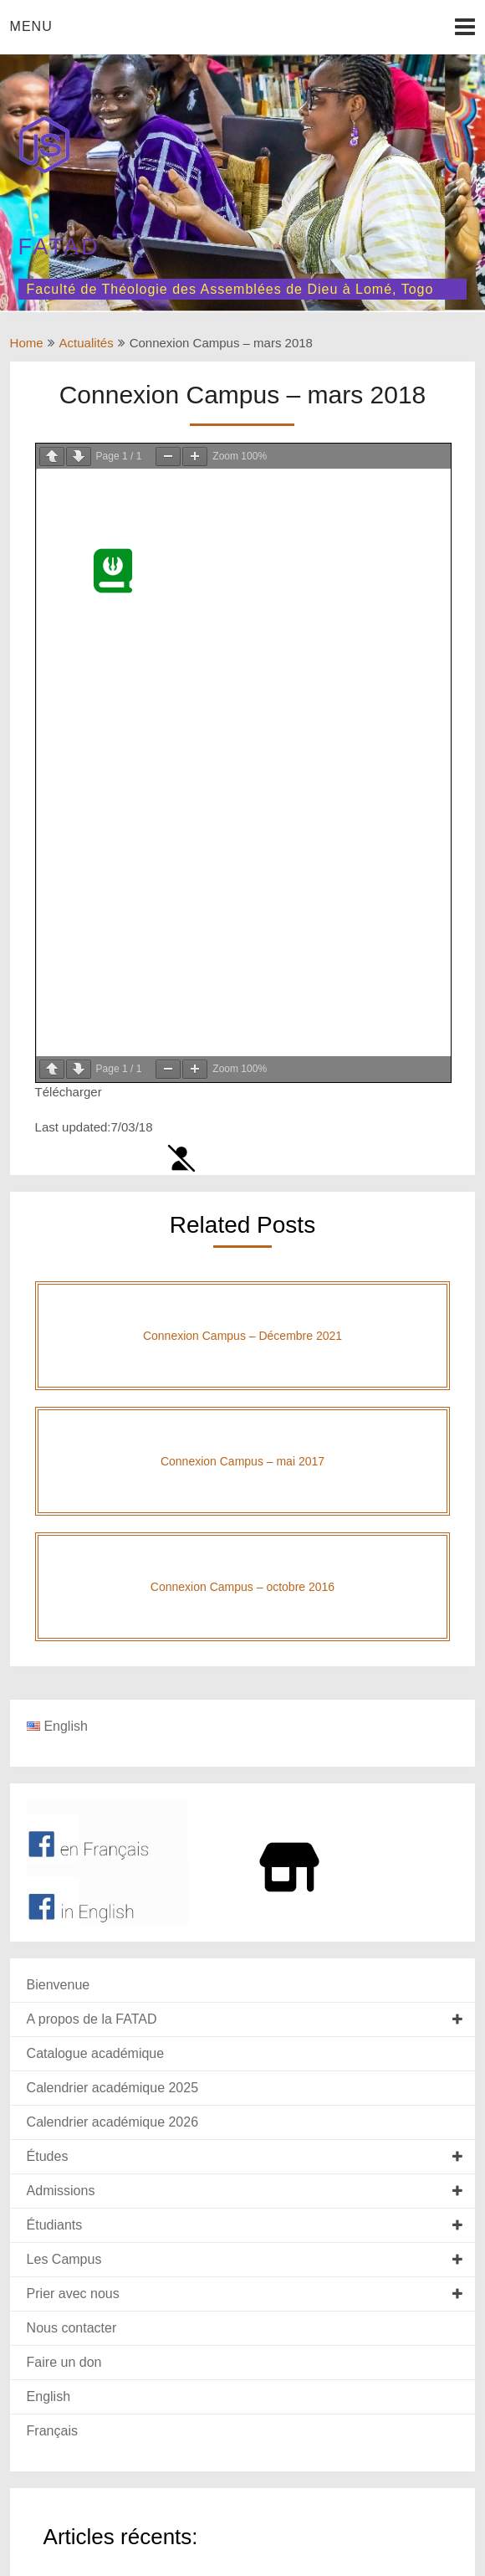  What do you see at coordinates (289, 1867) in the screenshot?
I see `open the shop or store` at bounding box center [289, 1867].